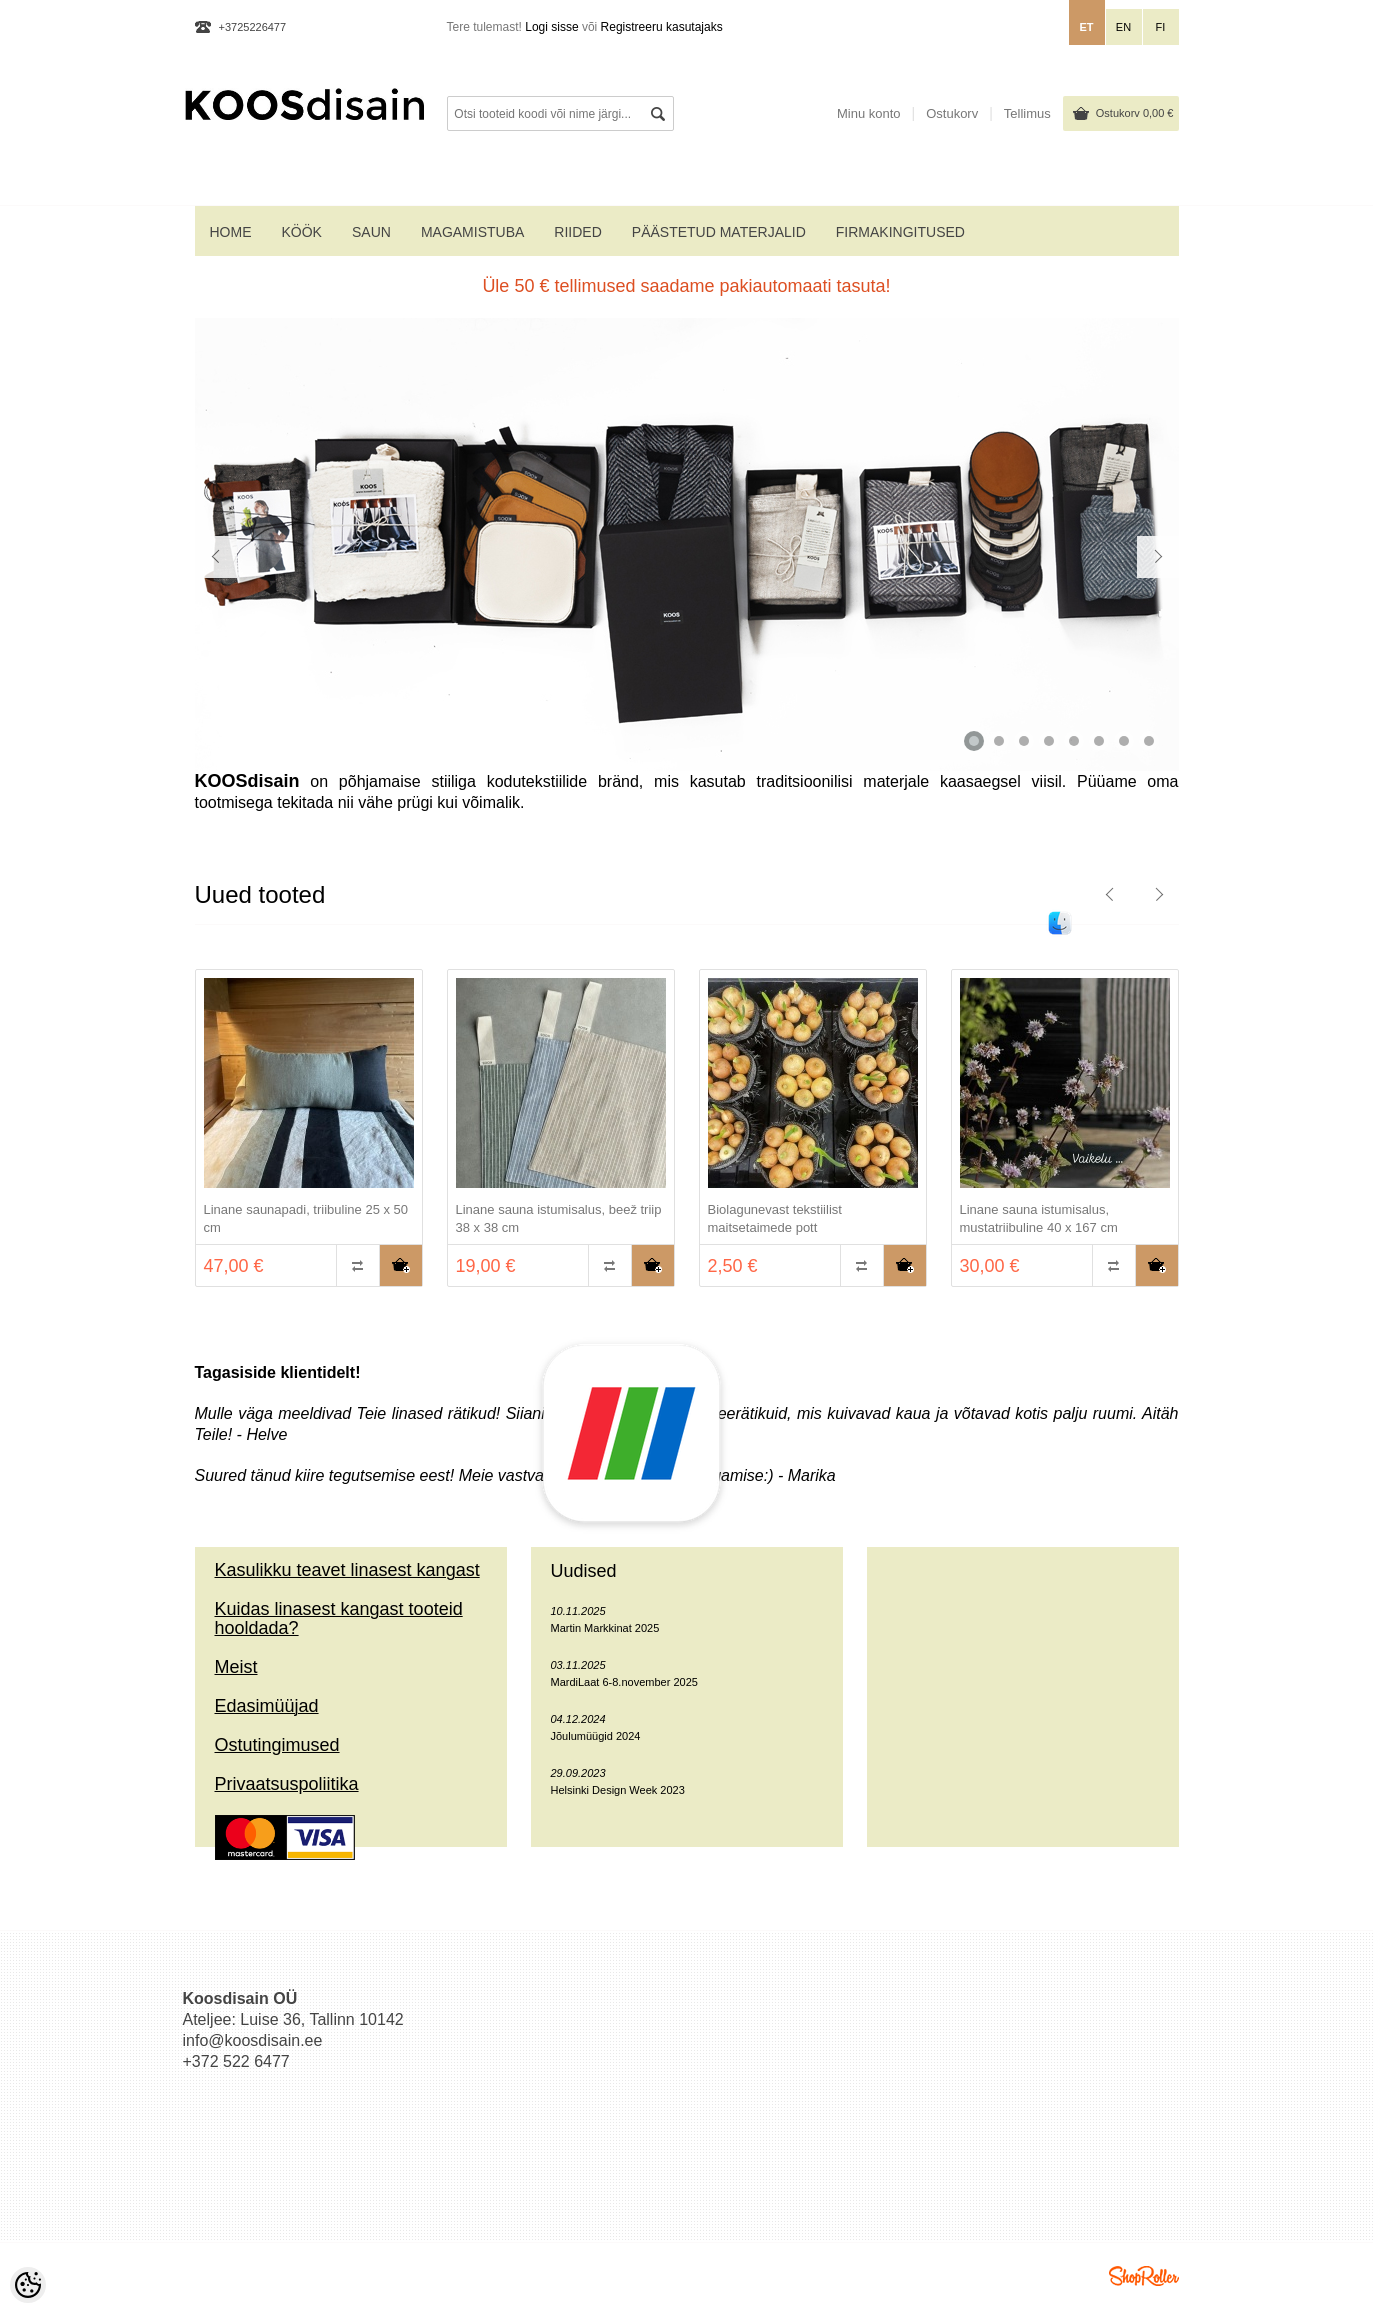 This screenshot has width=1373, height=2313. Describe the element at coordinates (1060, 923) in the screenshot. I see `open Finder to browse files and folders` at that location.